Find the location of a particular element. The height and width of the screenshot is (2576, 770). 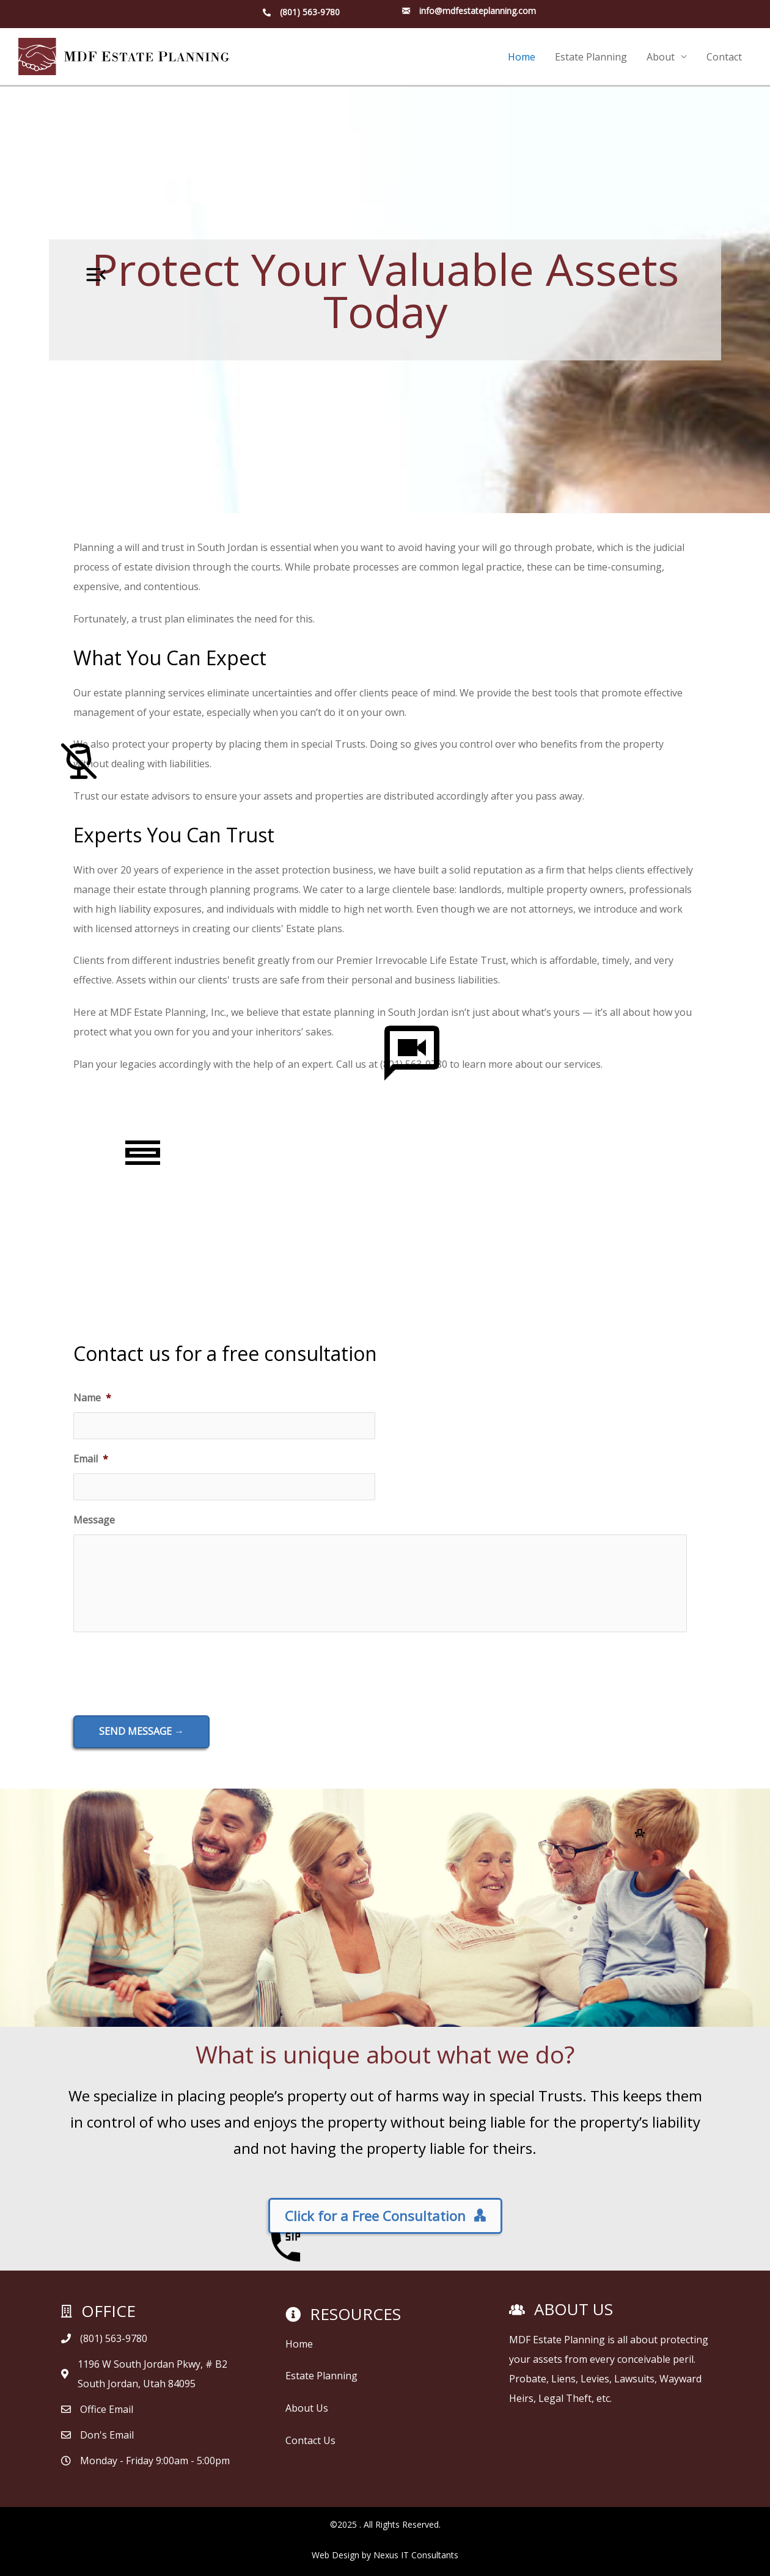

view or select your seat assignment is located at coordinates (640, 1833).